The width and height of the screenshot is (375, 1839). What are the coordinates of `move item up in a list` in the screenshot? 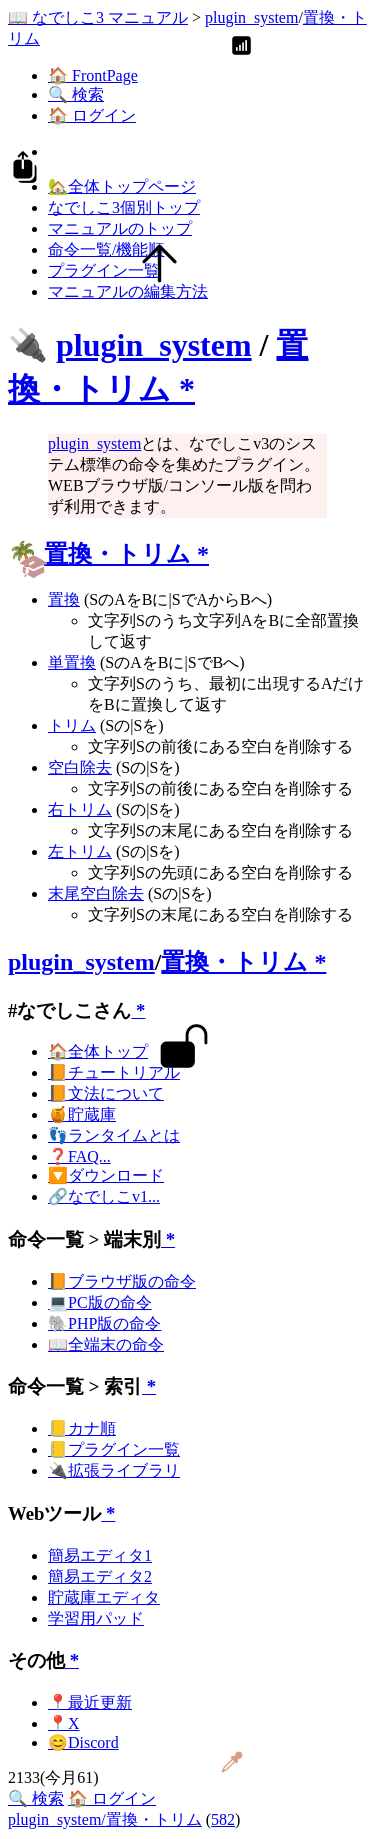 It's located at (159, 263).